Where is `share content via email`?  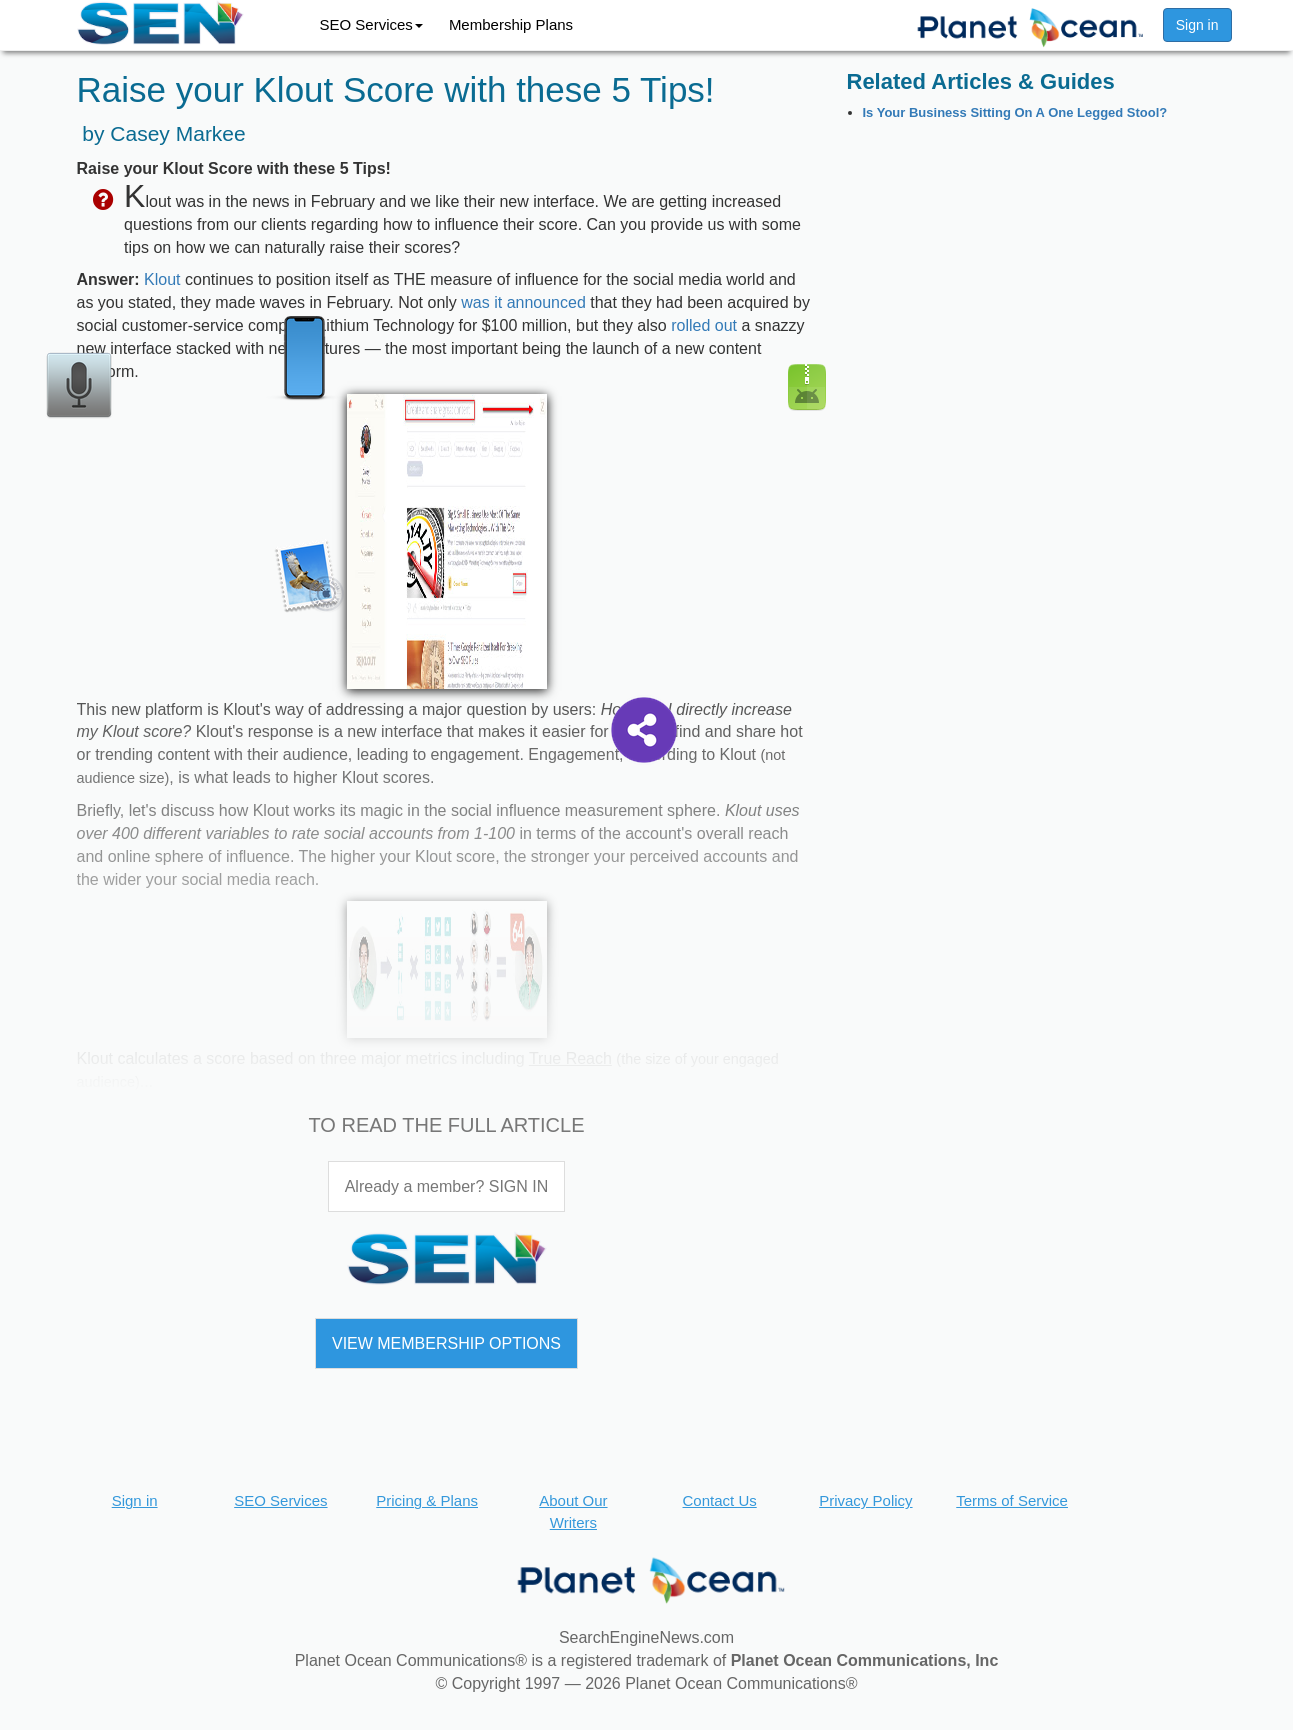 share content via email is located at coordinates (306, 574).